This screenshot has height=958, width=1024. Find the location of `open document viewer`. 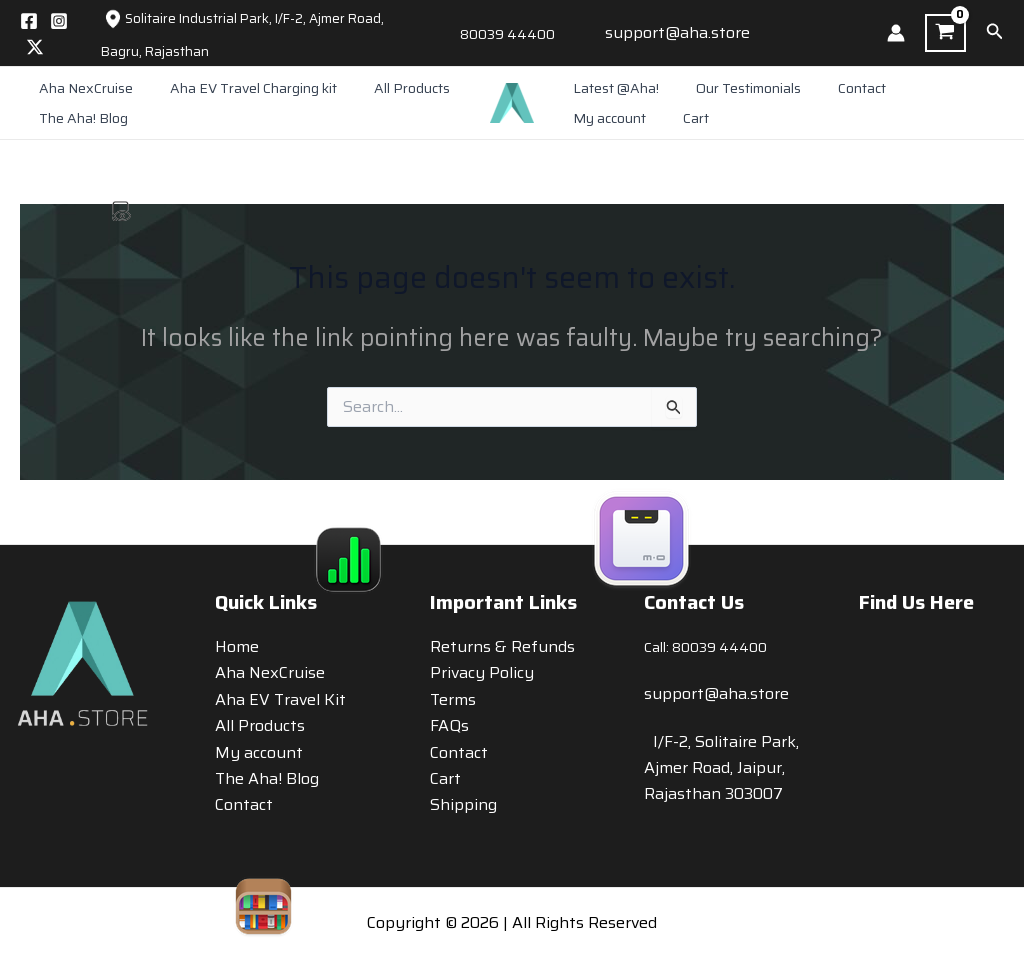

open document viewer is located at coordinates (120, 210).